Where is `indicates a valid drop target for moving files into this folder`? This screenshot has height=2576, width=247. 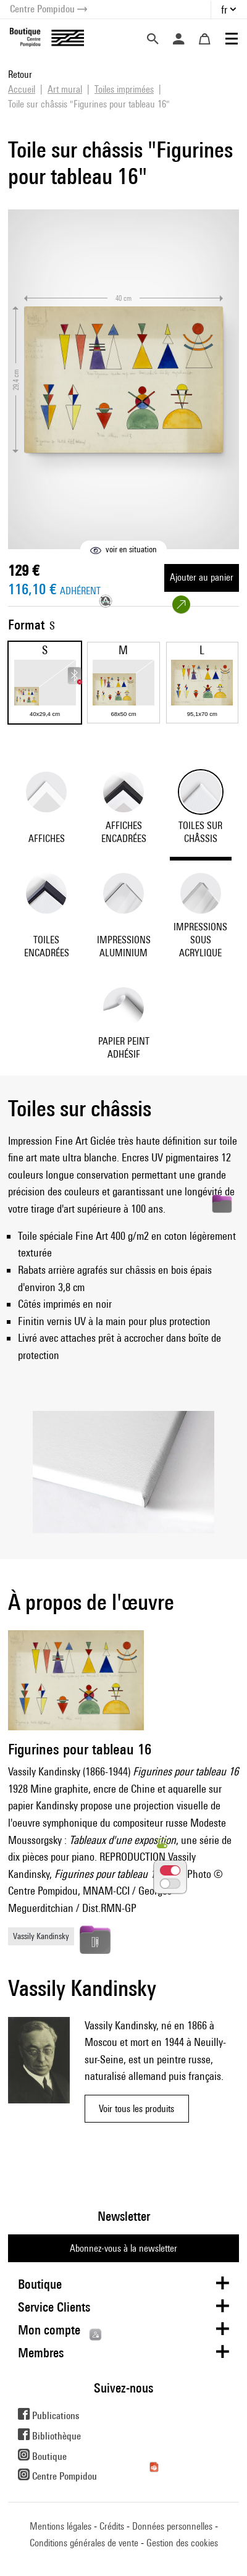
indicates a valid drop target for moving files into this folder is located at coordinates (222, 1203).